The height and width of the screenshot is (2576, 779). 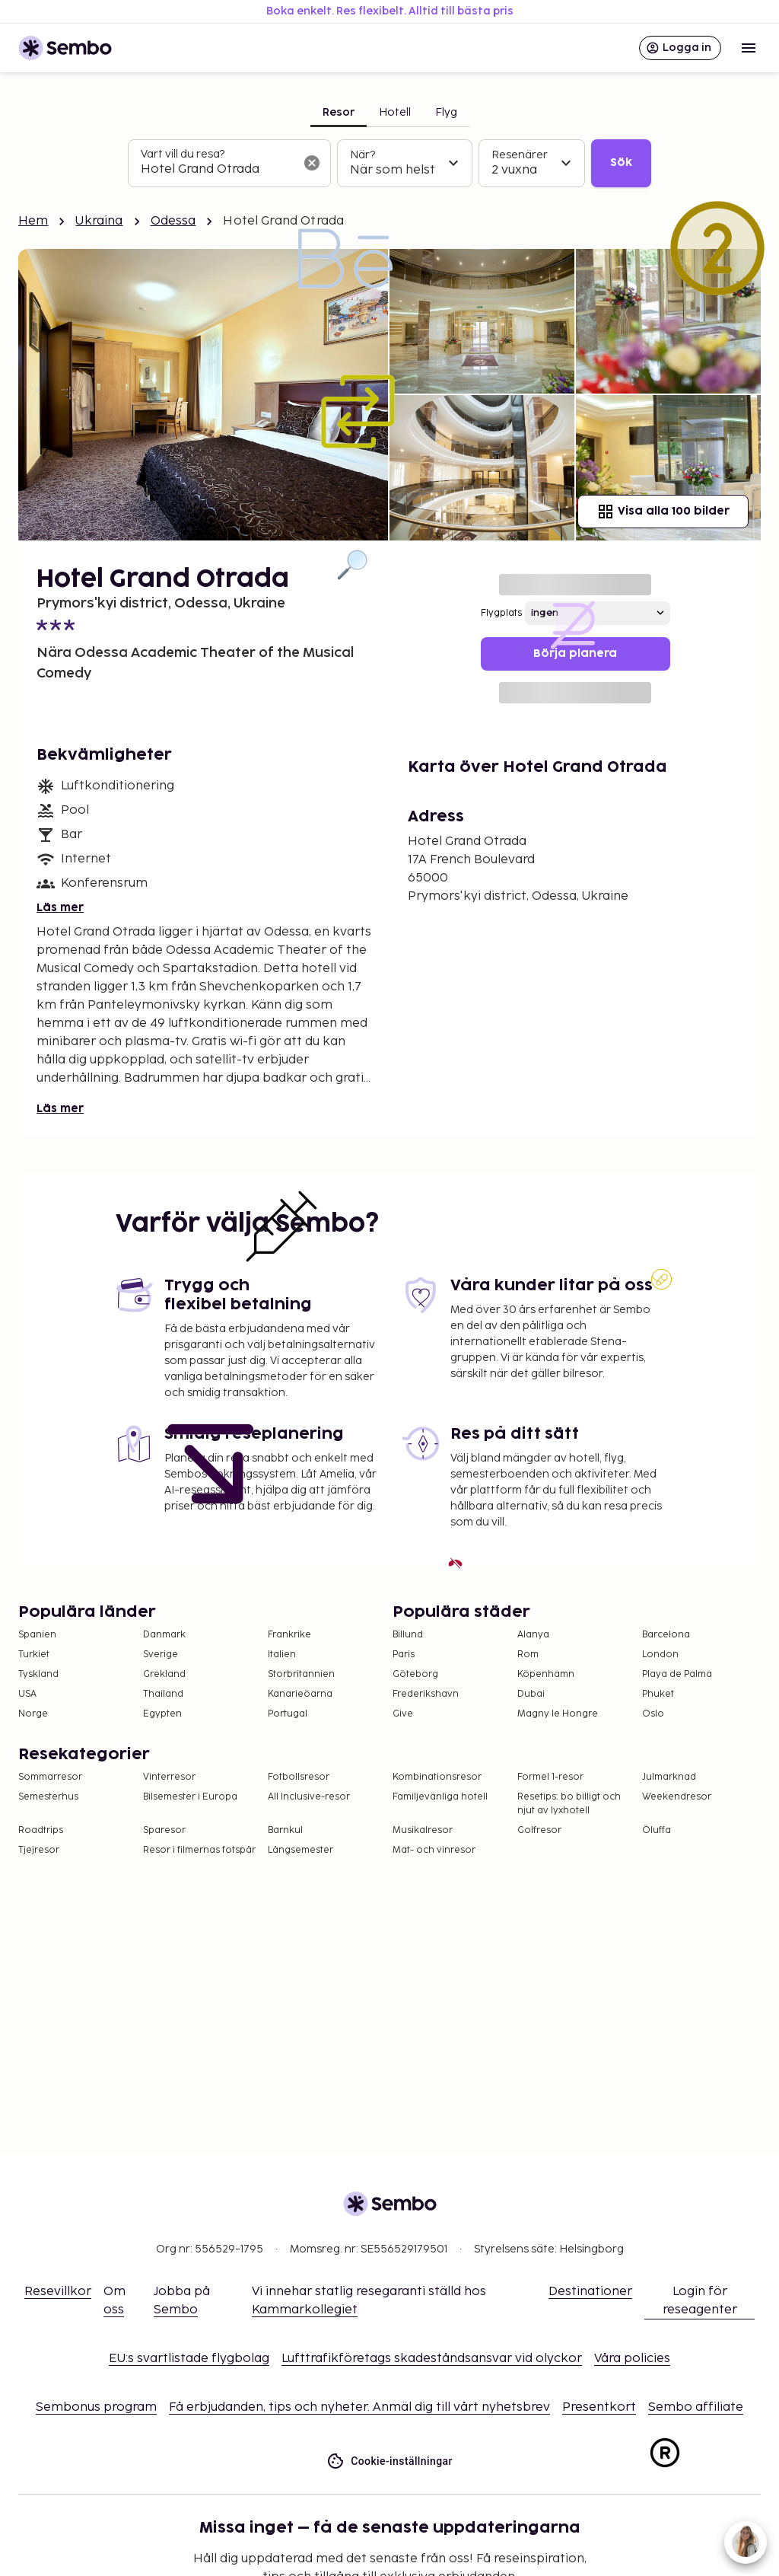 What do you see at coordinates (353, 564) in the screenshot?
I see `search for content or files` at bounding box center [353, 564].